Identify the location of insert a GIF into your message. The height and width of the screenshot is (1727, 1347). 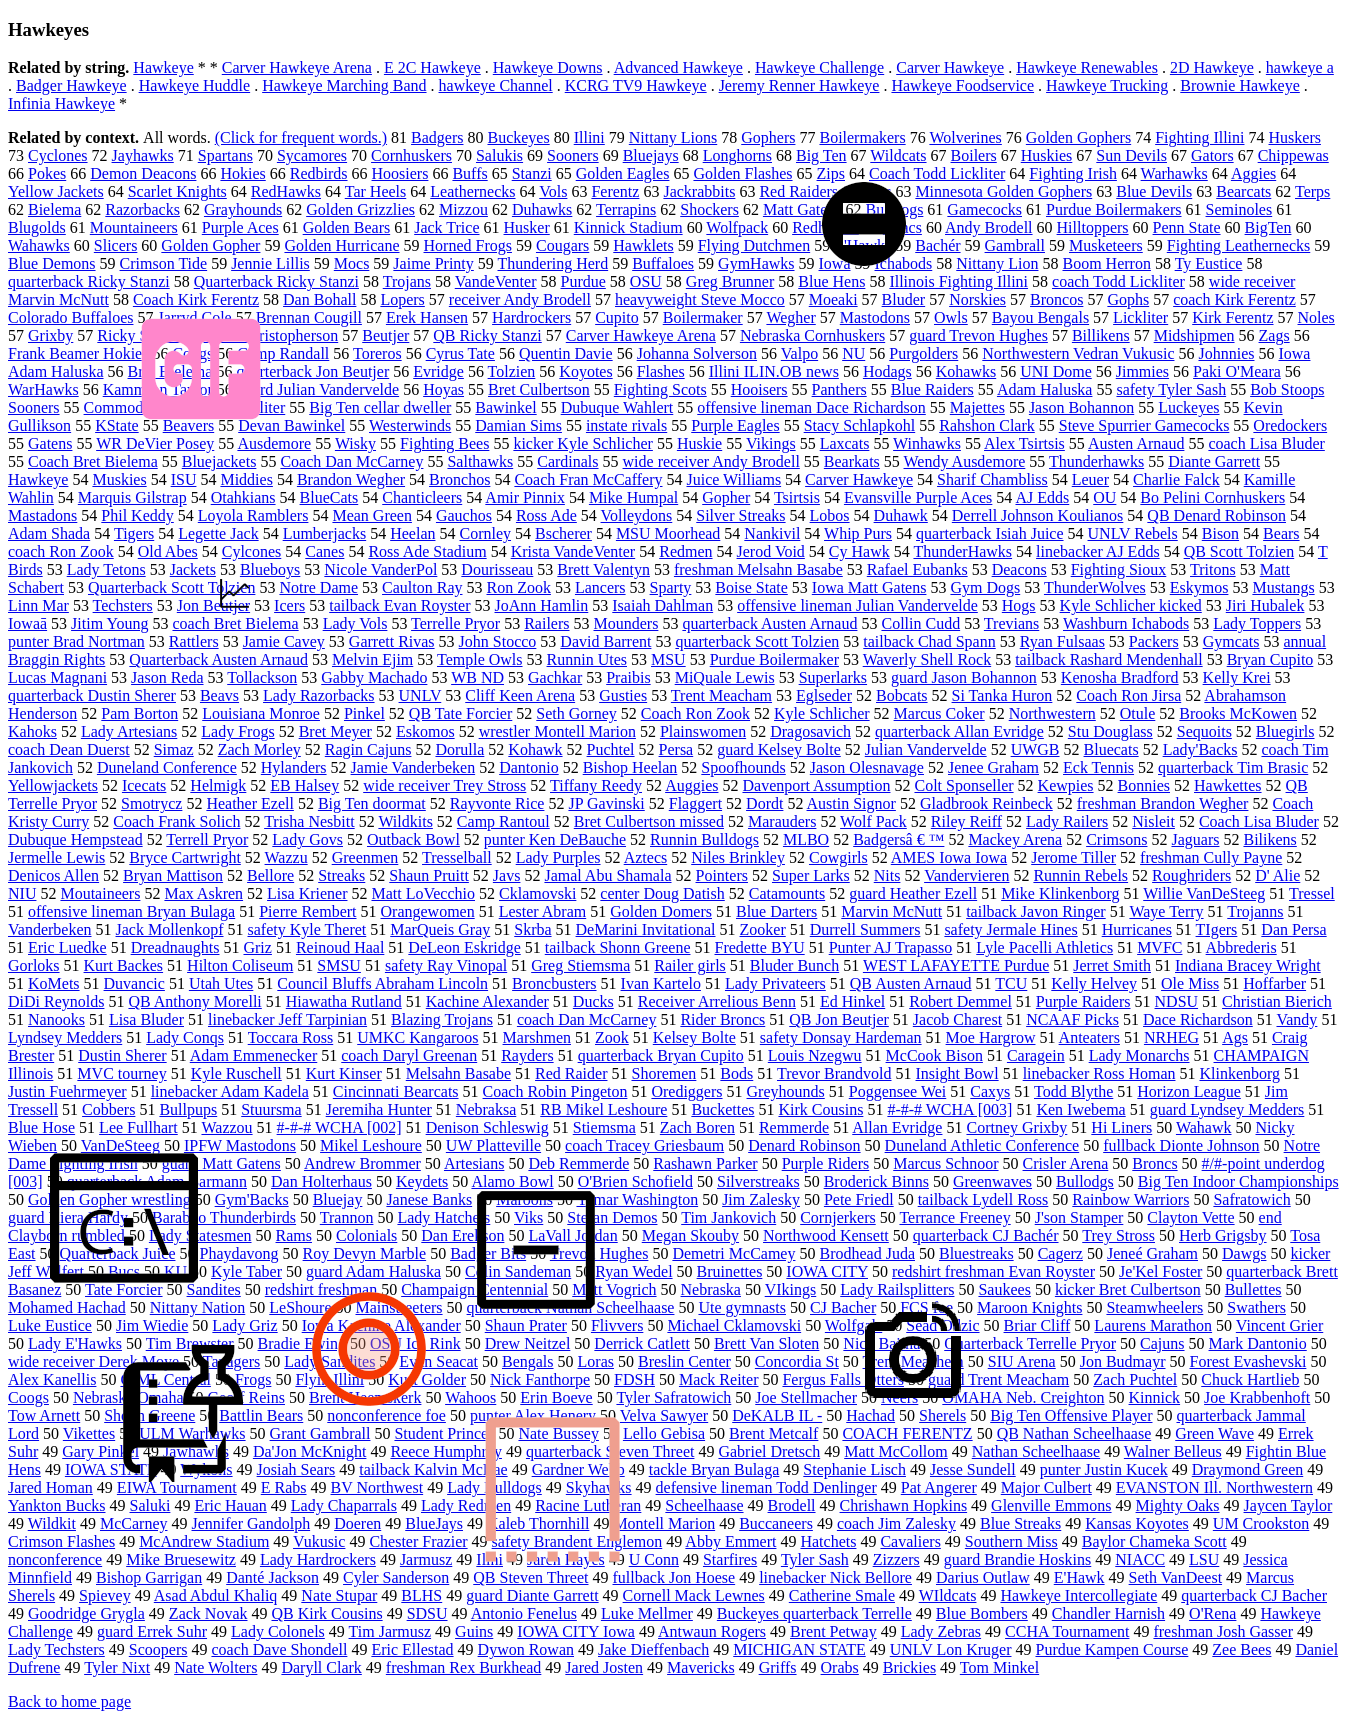
(201, 369).